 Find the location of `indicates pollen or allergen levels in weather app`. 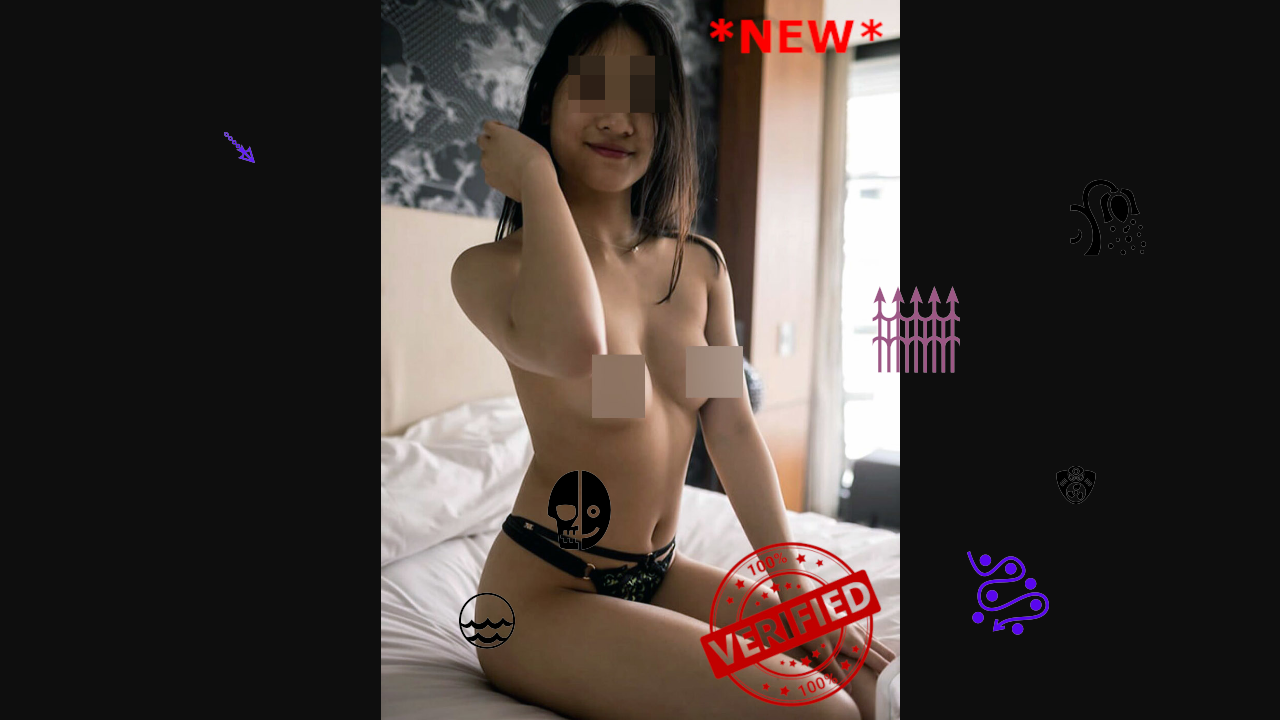

indicates pollen or allergen levels in weather app is located at coordinates (1108, 217).